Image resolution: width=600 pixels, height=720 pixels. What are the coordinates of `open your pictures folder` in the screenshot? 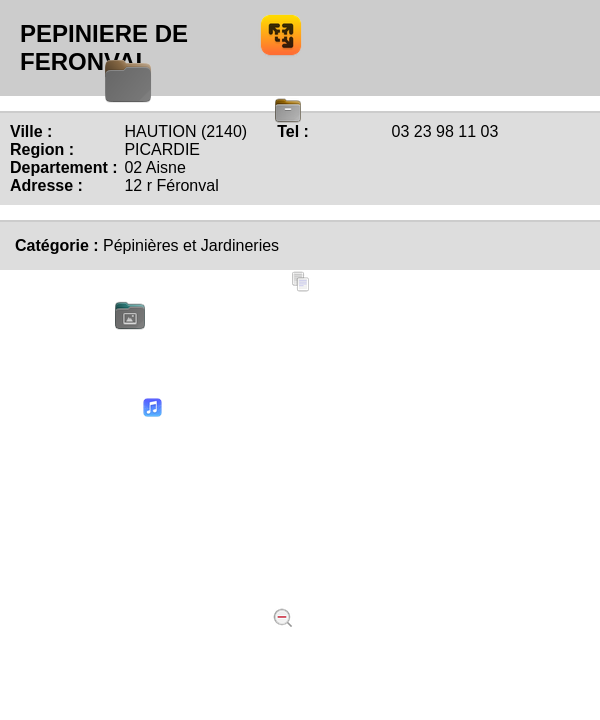 It's located at (130, 315).